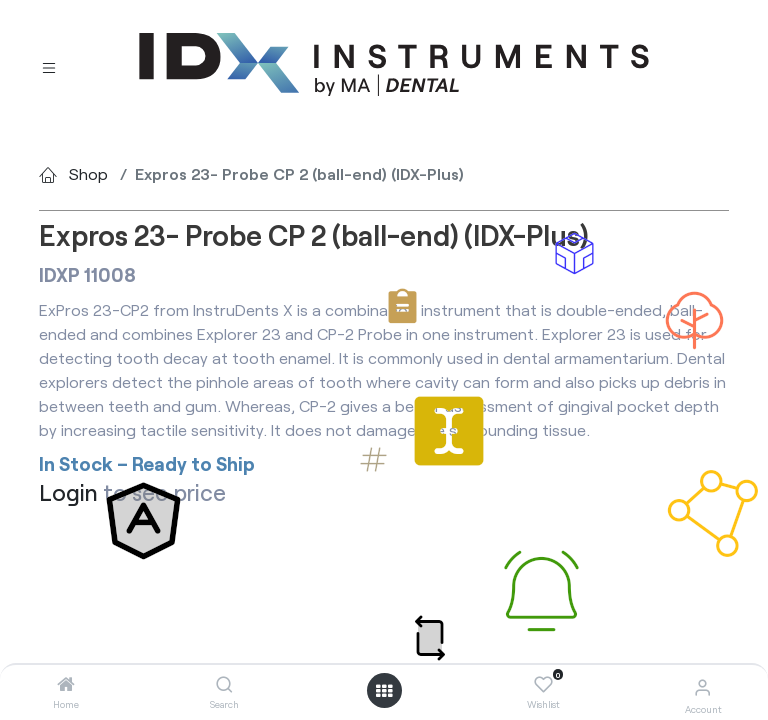  What do you see at coordinates (430, 638) in the screenshot?
I see `rotate your device orientation` at bounding box center [430, 638].